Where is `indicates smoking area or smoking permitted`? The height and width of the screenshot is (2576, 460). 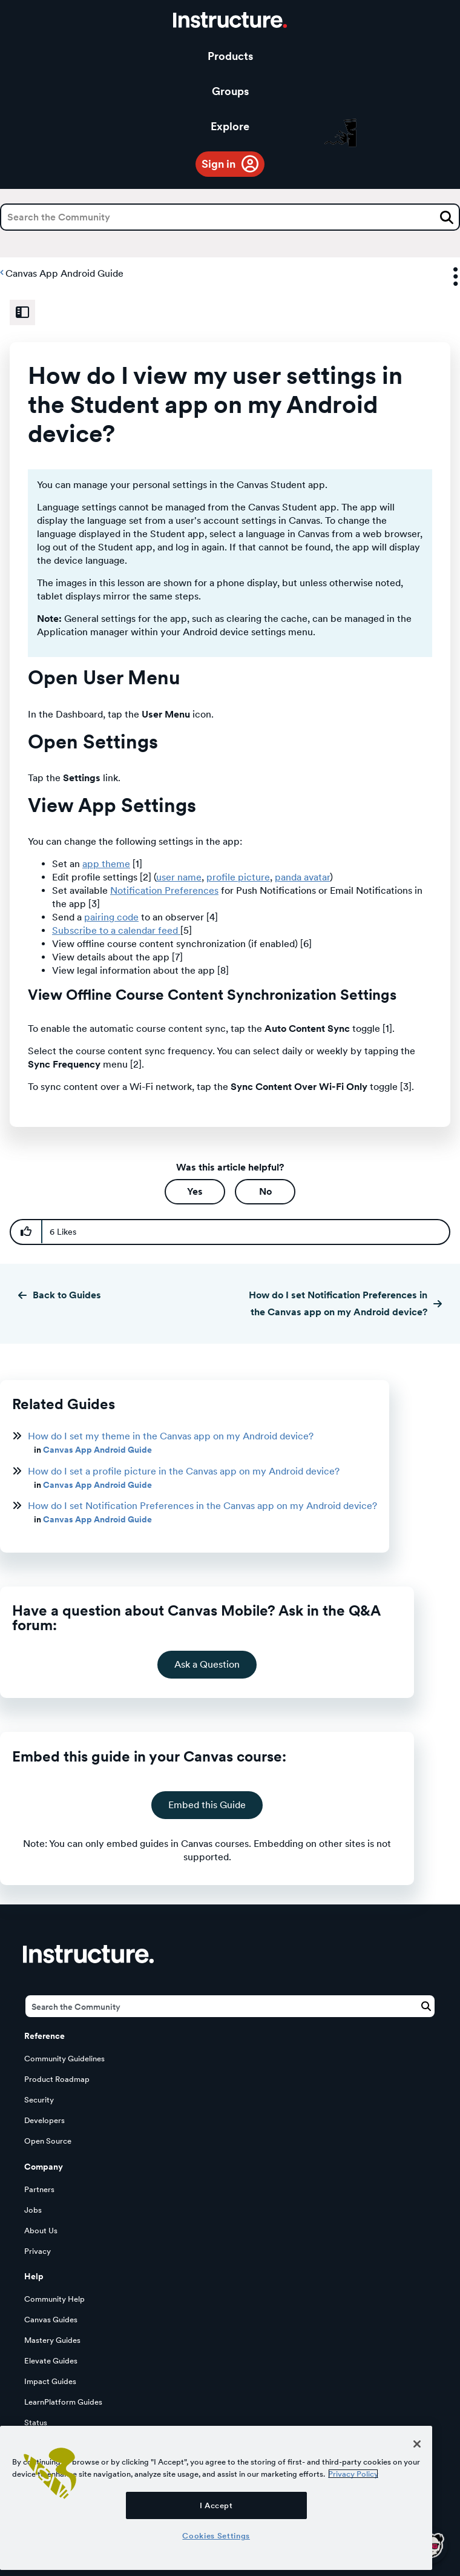
indicates smoking area or smoking permitted is located at coordinates (50, 2473).